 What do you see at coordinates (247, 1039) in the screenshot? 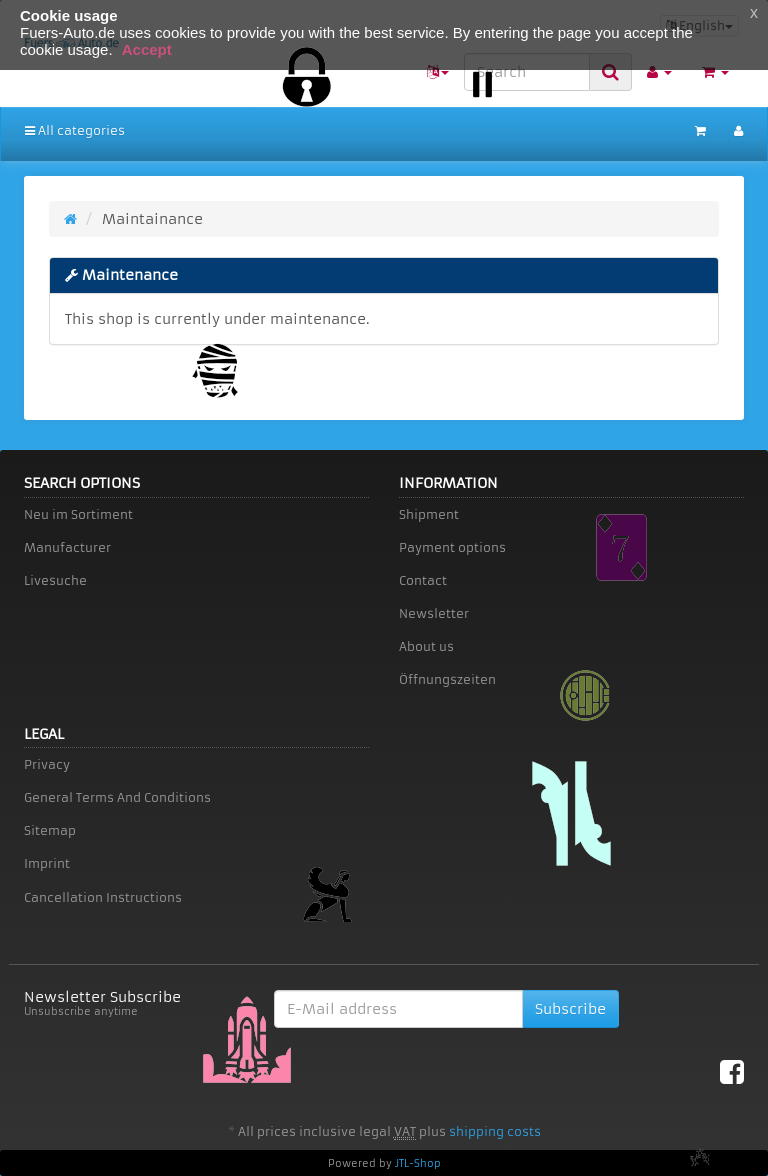
I see `launch or deploy an application` at bounding box center [247, 1039].